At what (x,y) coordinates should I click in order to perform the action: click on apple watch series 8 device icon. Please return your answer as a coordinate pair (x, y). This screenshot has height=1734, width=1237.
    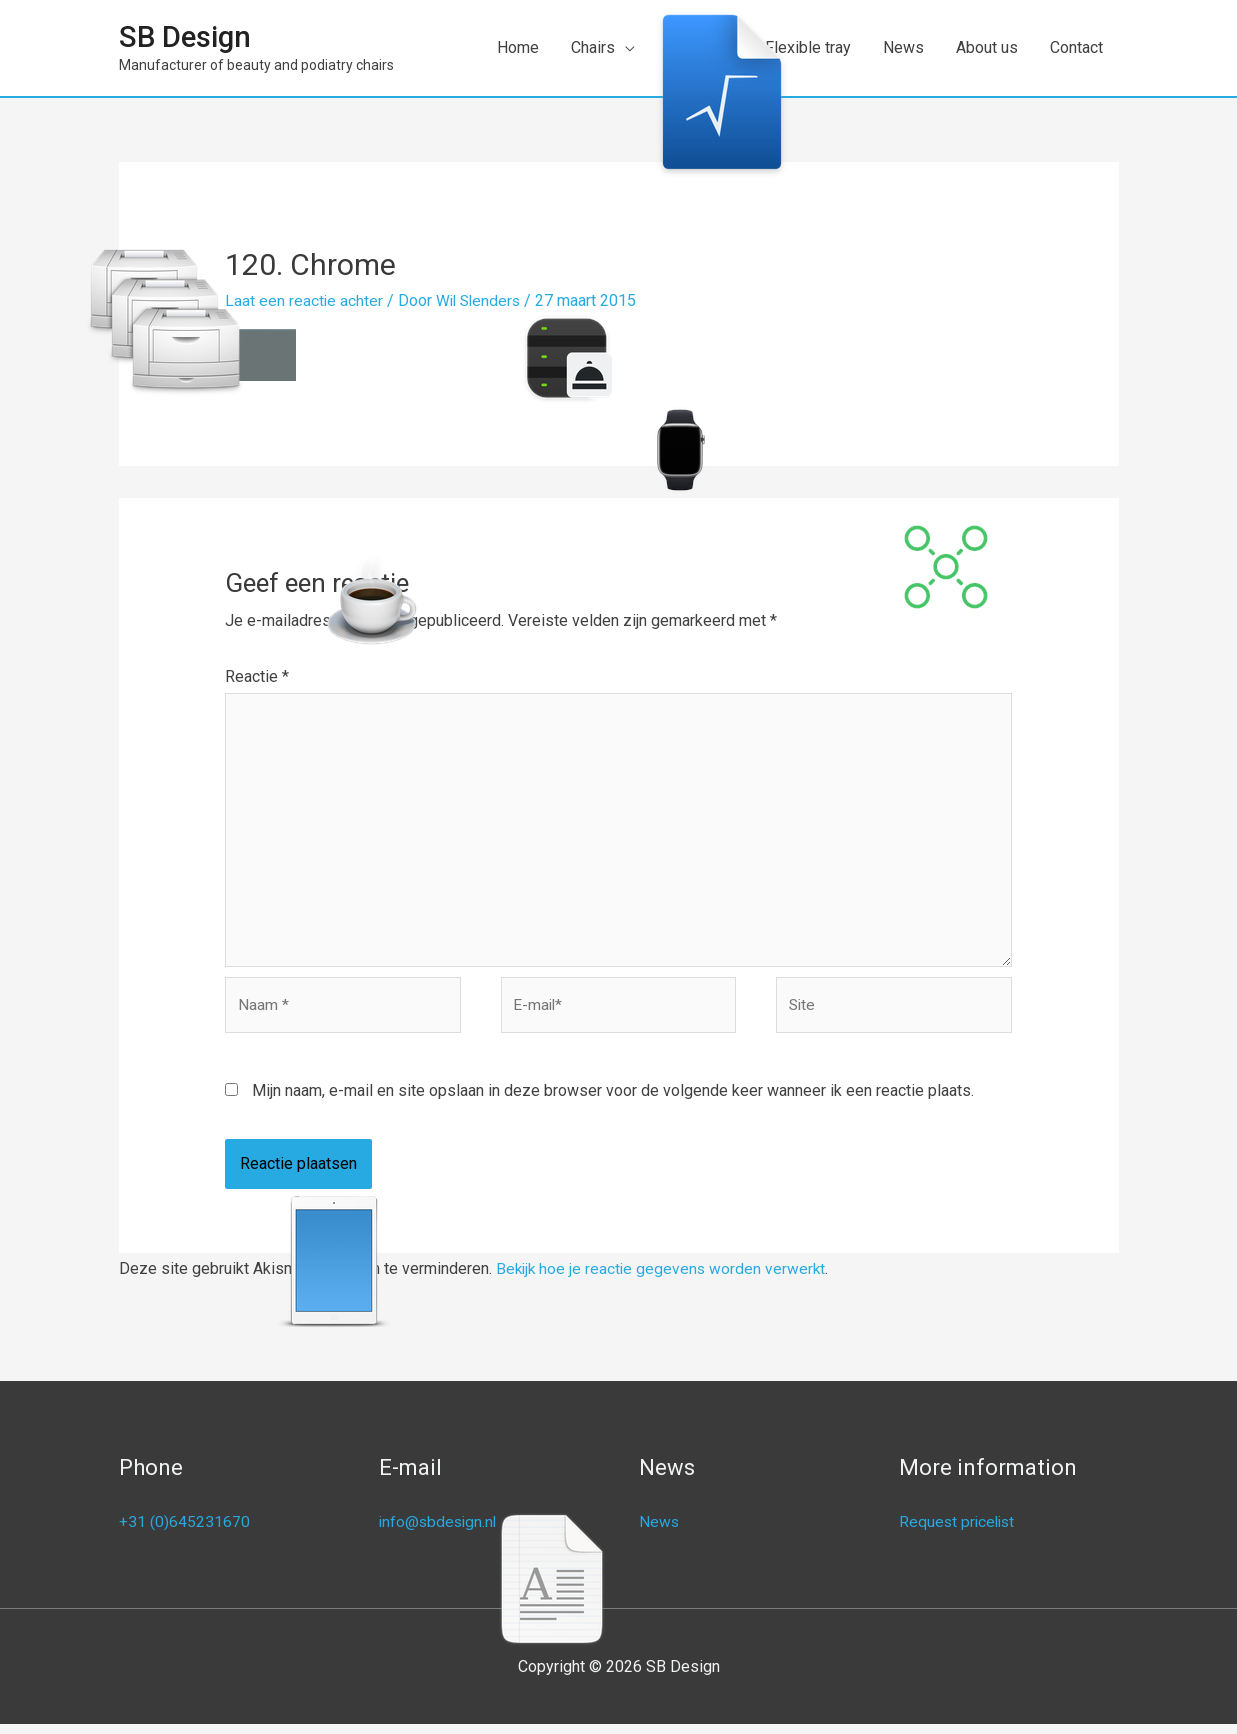
    Looking at the image, I should click on (680, 450).